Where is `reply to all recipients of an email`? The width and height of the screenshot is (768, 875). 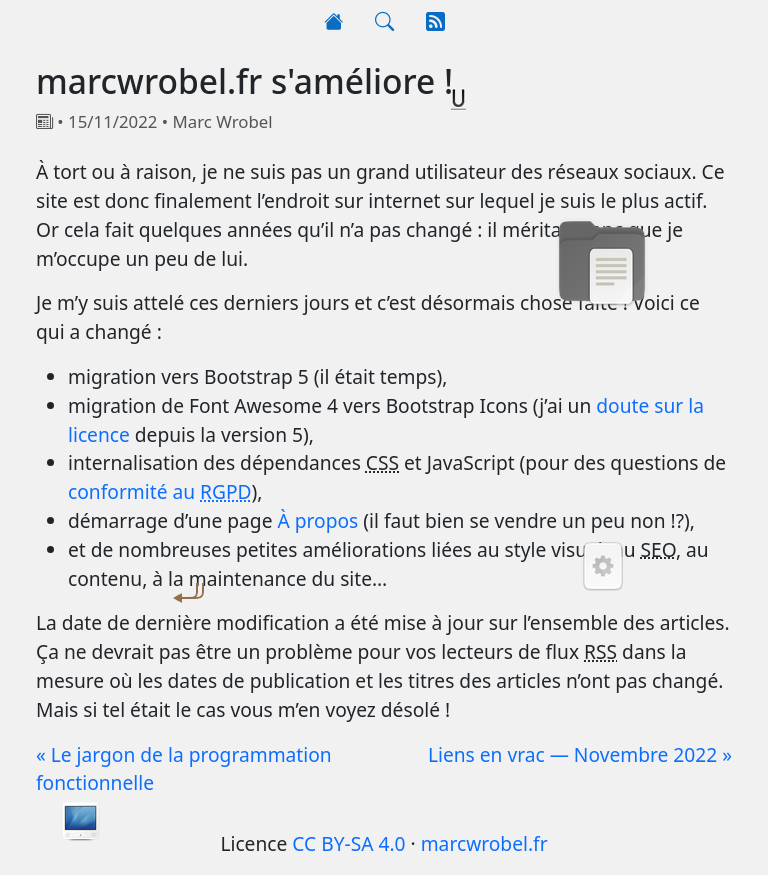 reply to all recipients of an email is located at coordinates (188, 591).